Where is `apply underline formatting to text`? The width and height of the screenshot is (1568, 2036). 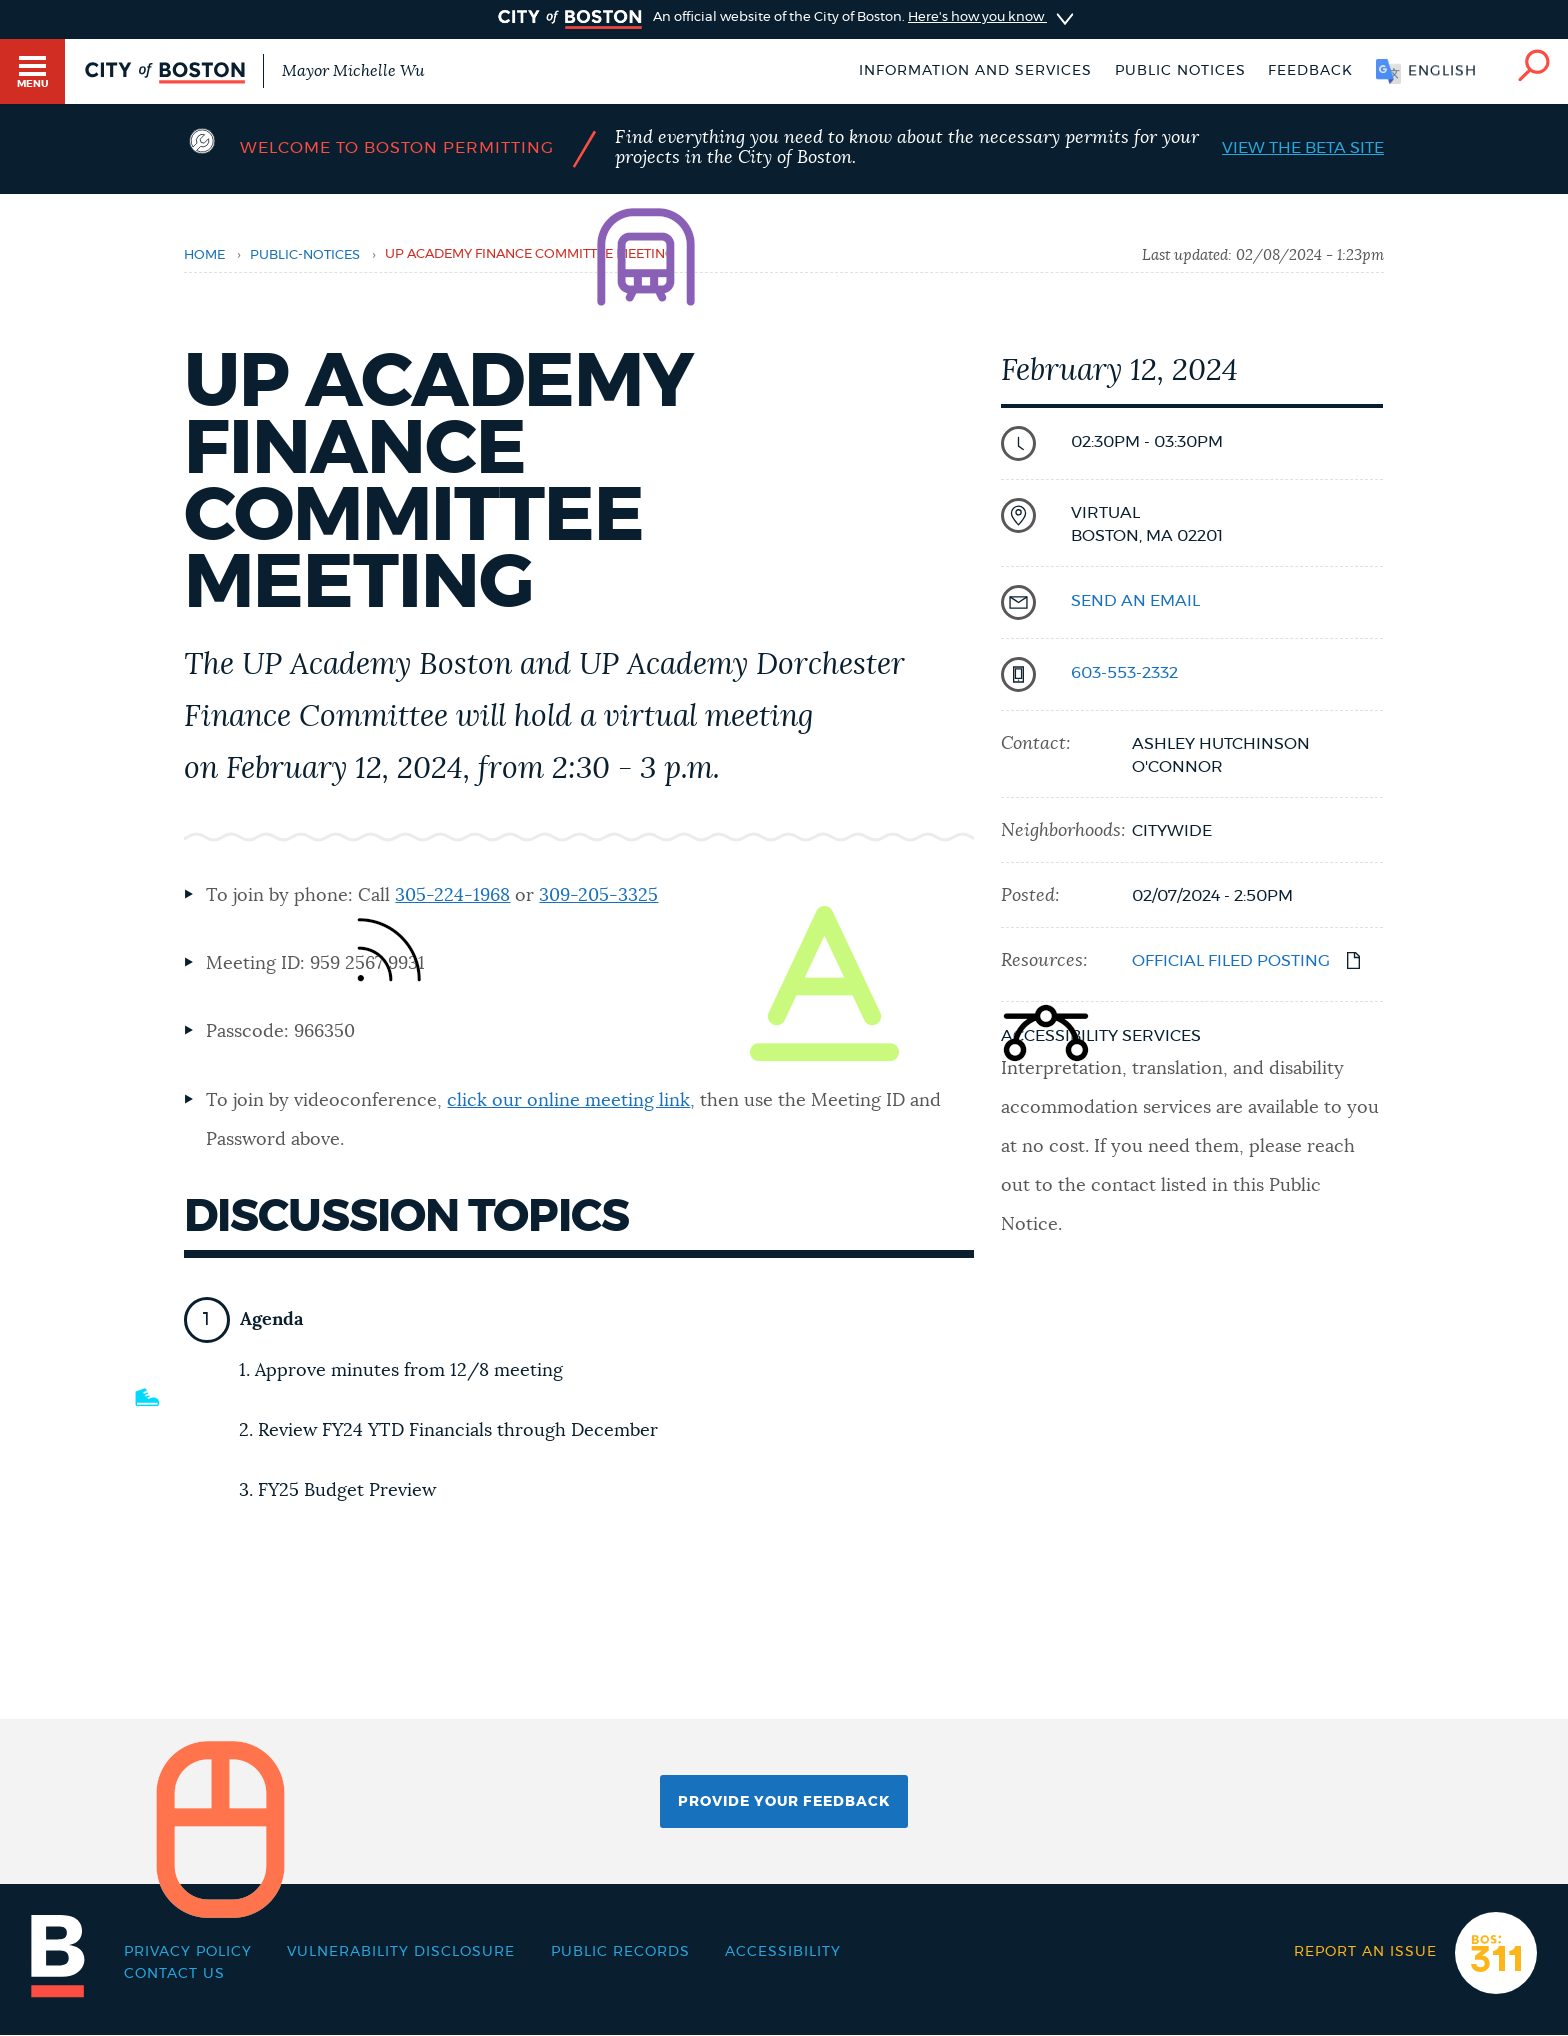
apply underline formatting to text is located at coordinates (824, 986).